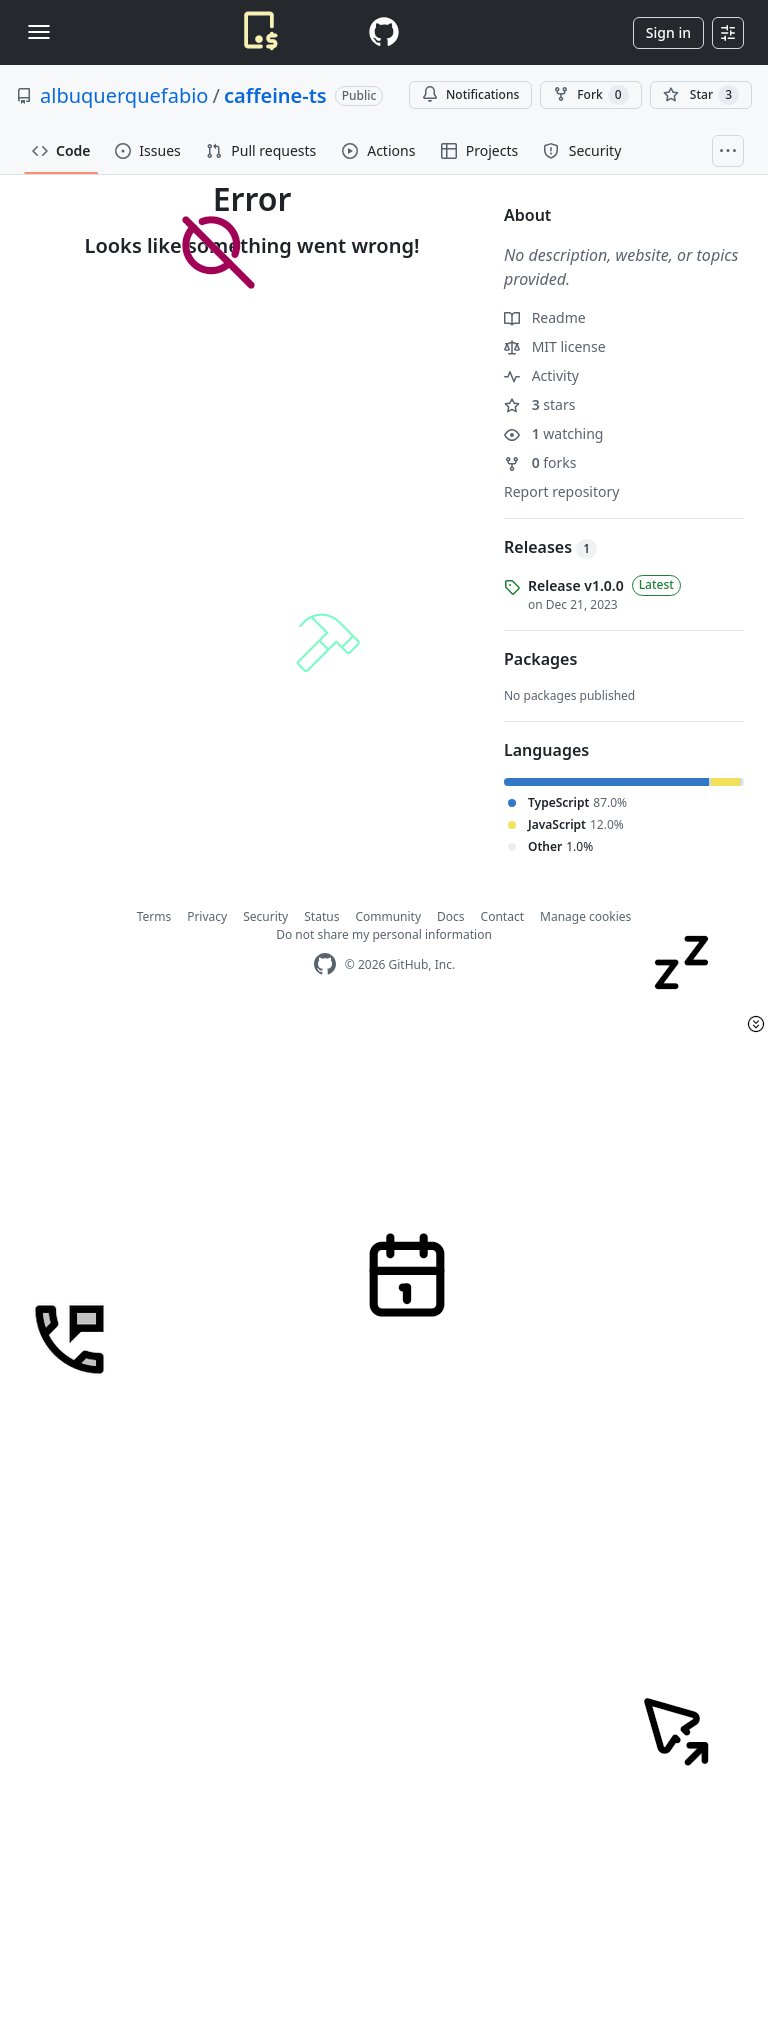 Image resolution: width=768 pixels, height=2026 pixels. I want to click on access tablet payment or billing settings, so click(259, 30).